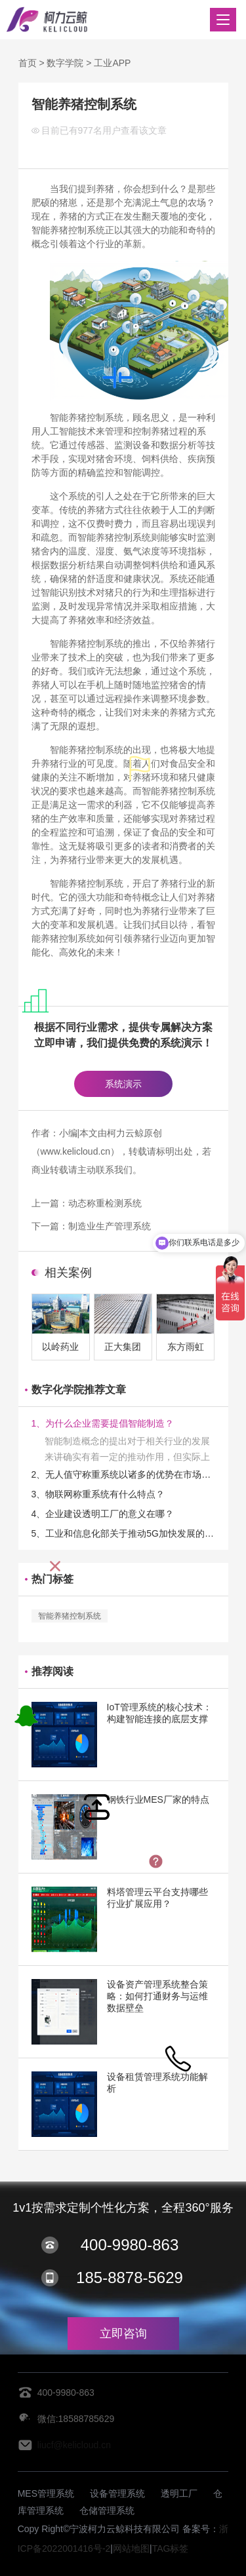 The height and width of the screenshot is (2576, 246). What do you see at coordinates (55, 1566) in the screenshot?
I see `close the current window or dialog` at bounding box center [55, 1566].